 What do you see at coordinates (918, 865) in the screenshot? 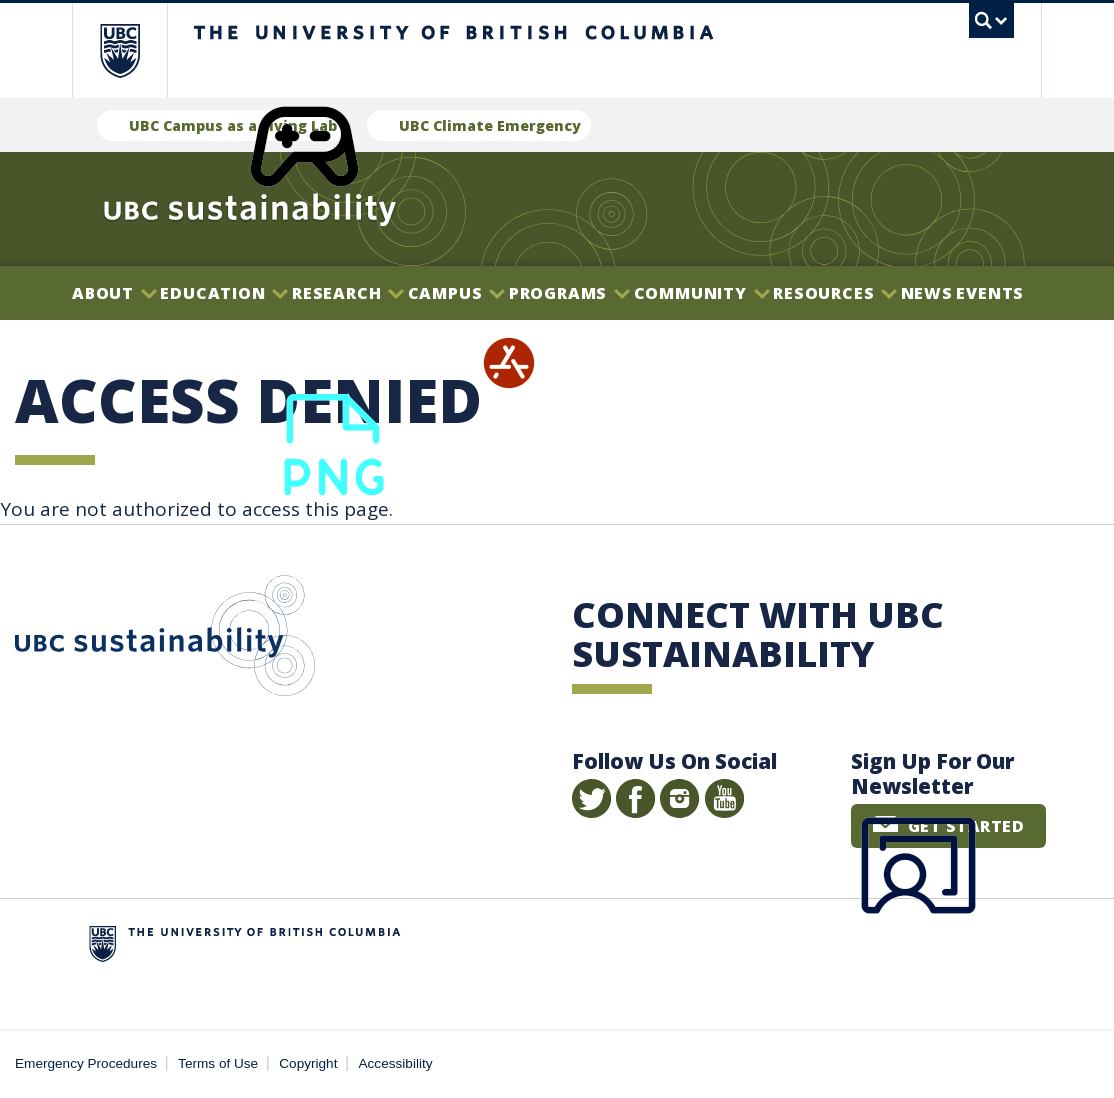
I see `access teaching or presentation tools` at bounding box center [918, 865].